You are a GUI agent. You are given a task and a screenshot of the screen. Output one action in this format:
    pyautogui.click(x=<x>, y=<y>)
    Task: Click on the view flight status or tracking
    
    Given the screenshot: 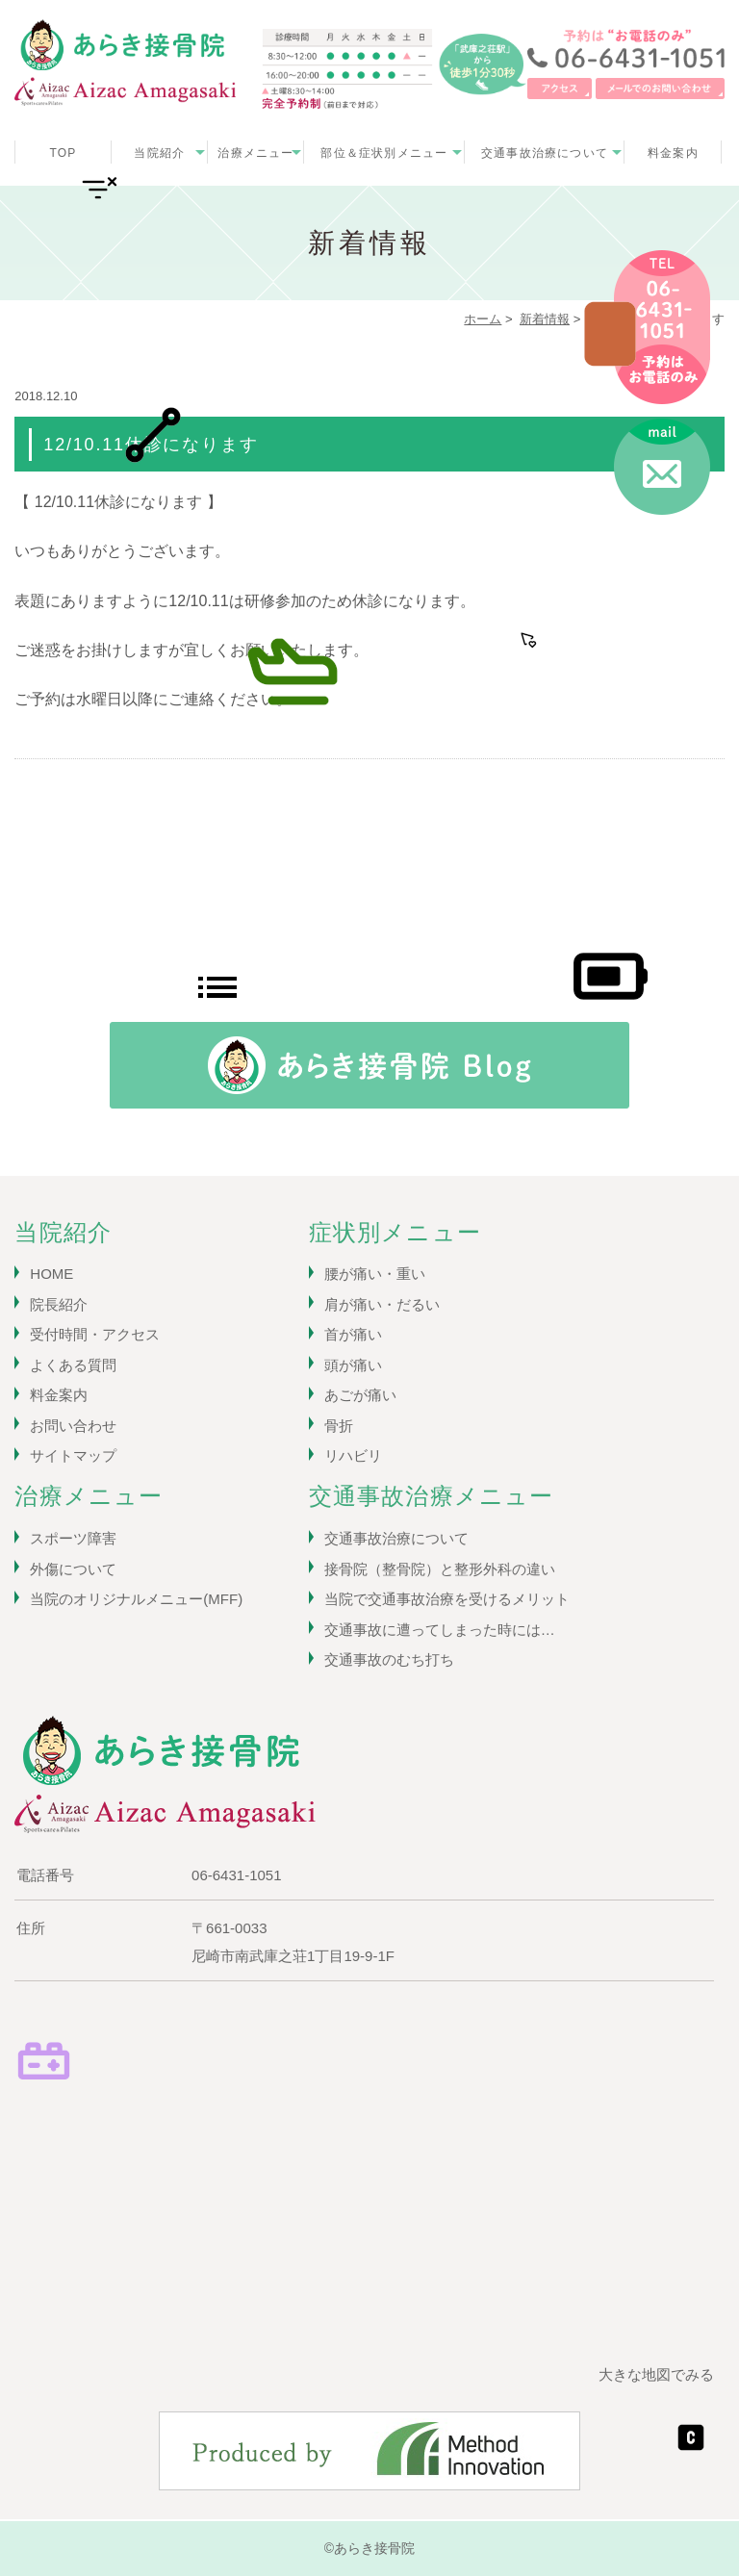 What is the action you would take?
    pyautogui.click(x=293, y=669)
    